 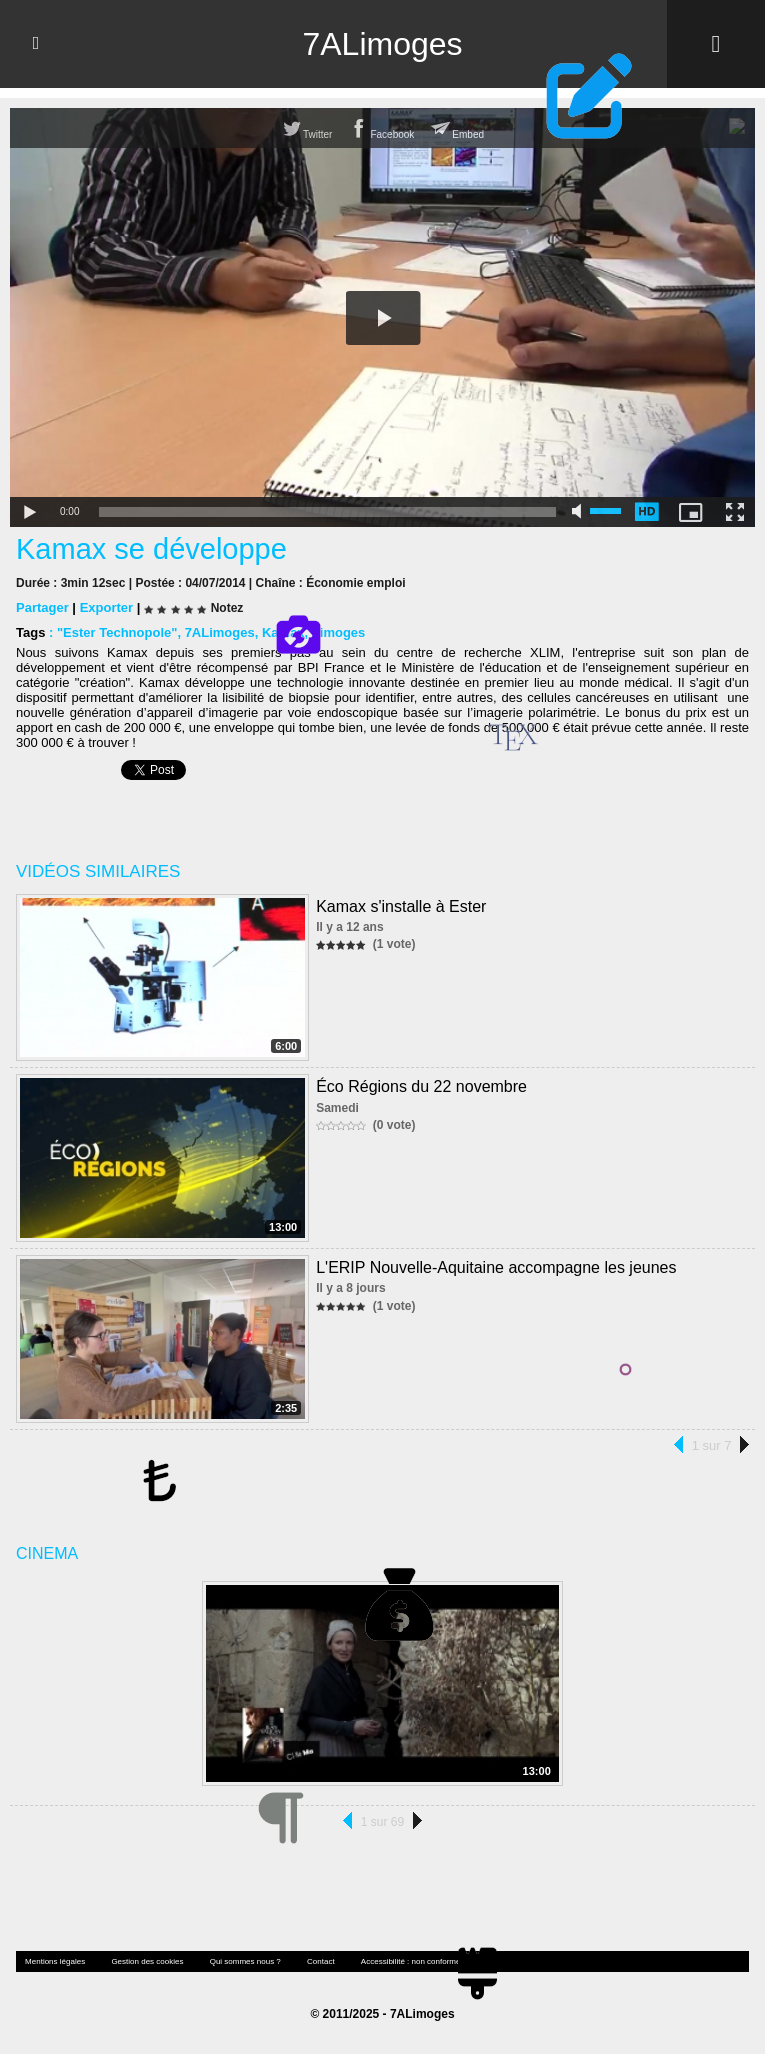 What do you see at coordinates (625, 1369) in the screenshot?
I see `indicates a data point or marker on a graph` at bounding box center [625, 1369].